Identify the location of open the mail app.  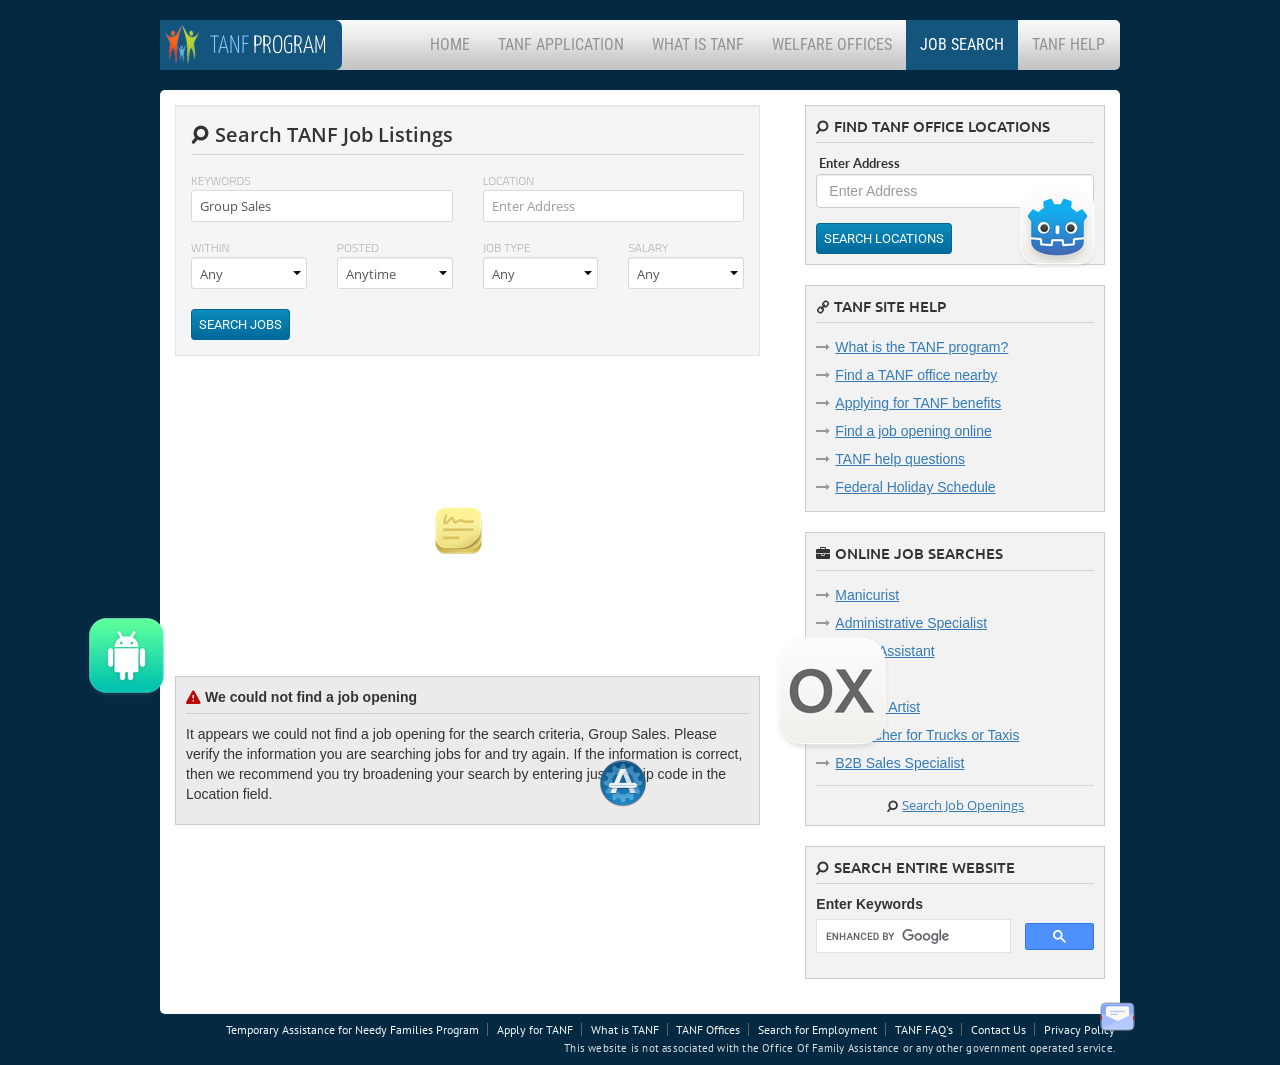
(1117, 1016).